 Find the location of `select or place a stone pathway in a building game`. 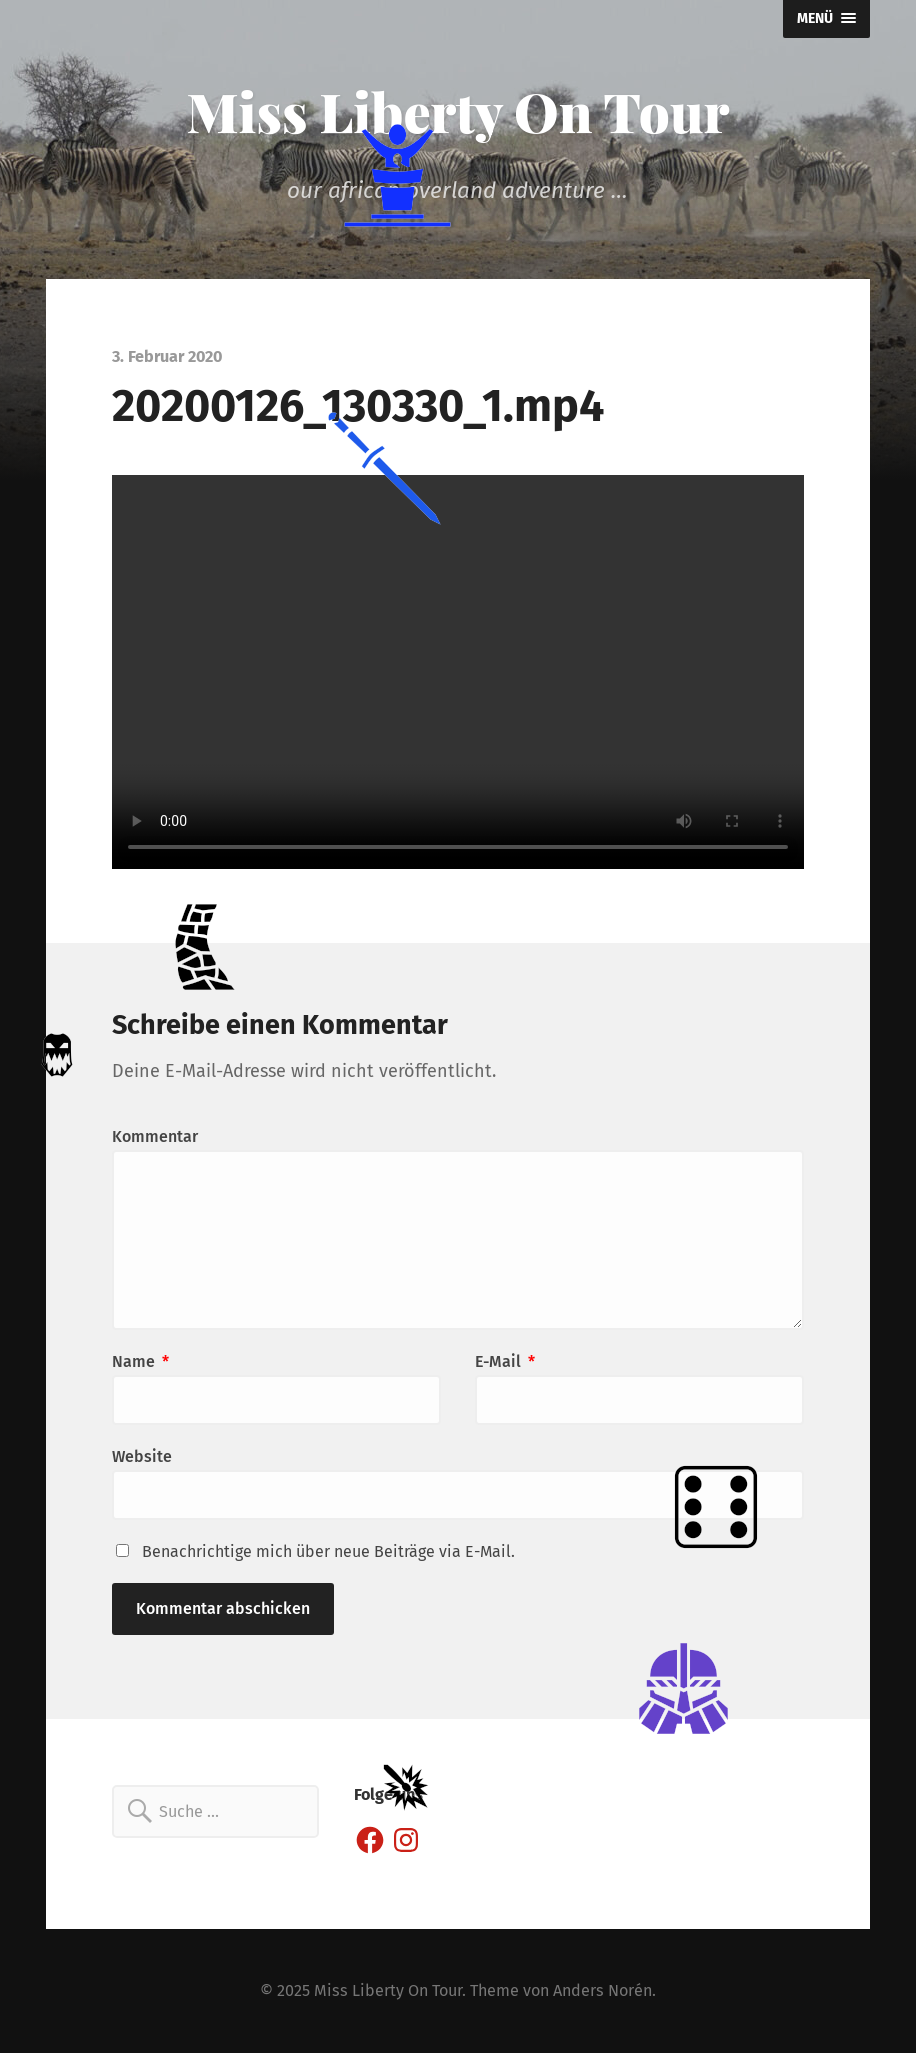

select or place a stone pathway in a building game is located at coordinates (205, 947).